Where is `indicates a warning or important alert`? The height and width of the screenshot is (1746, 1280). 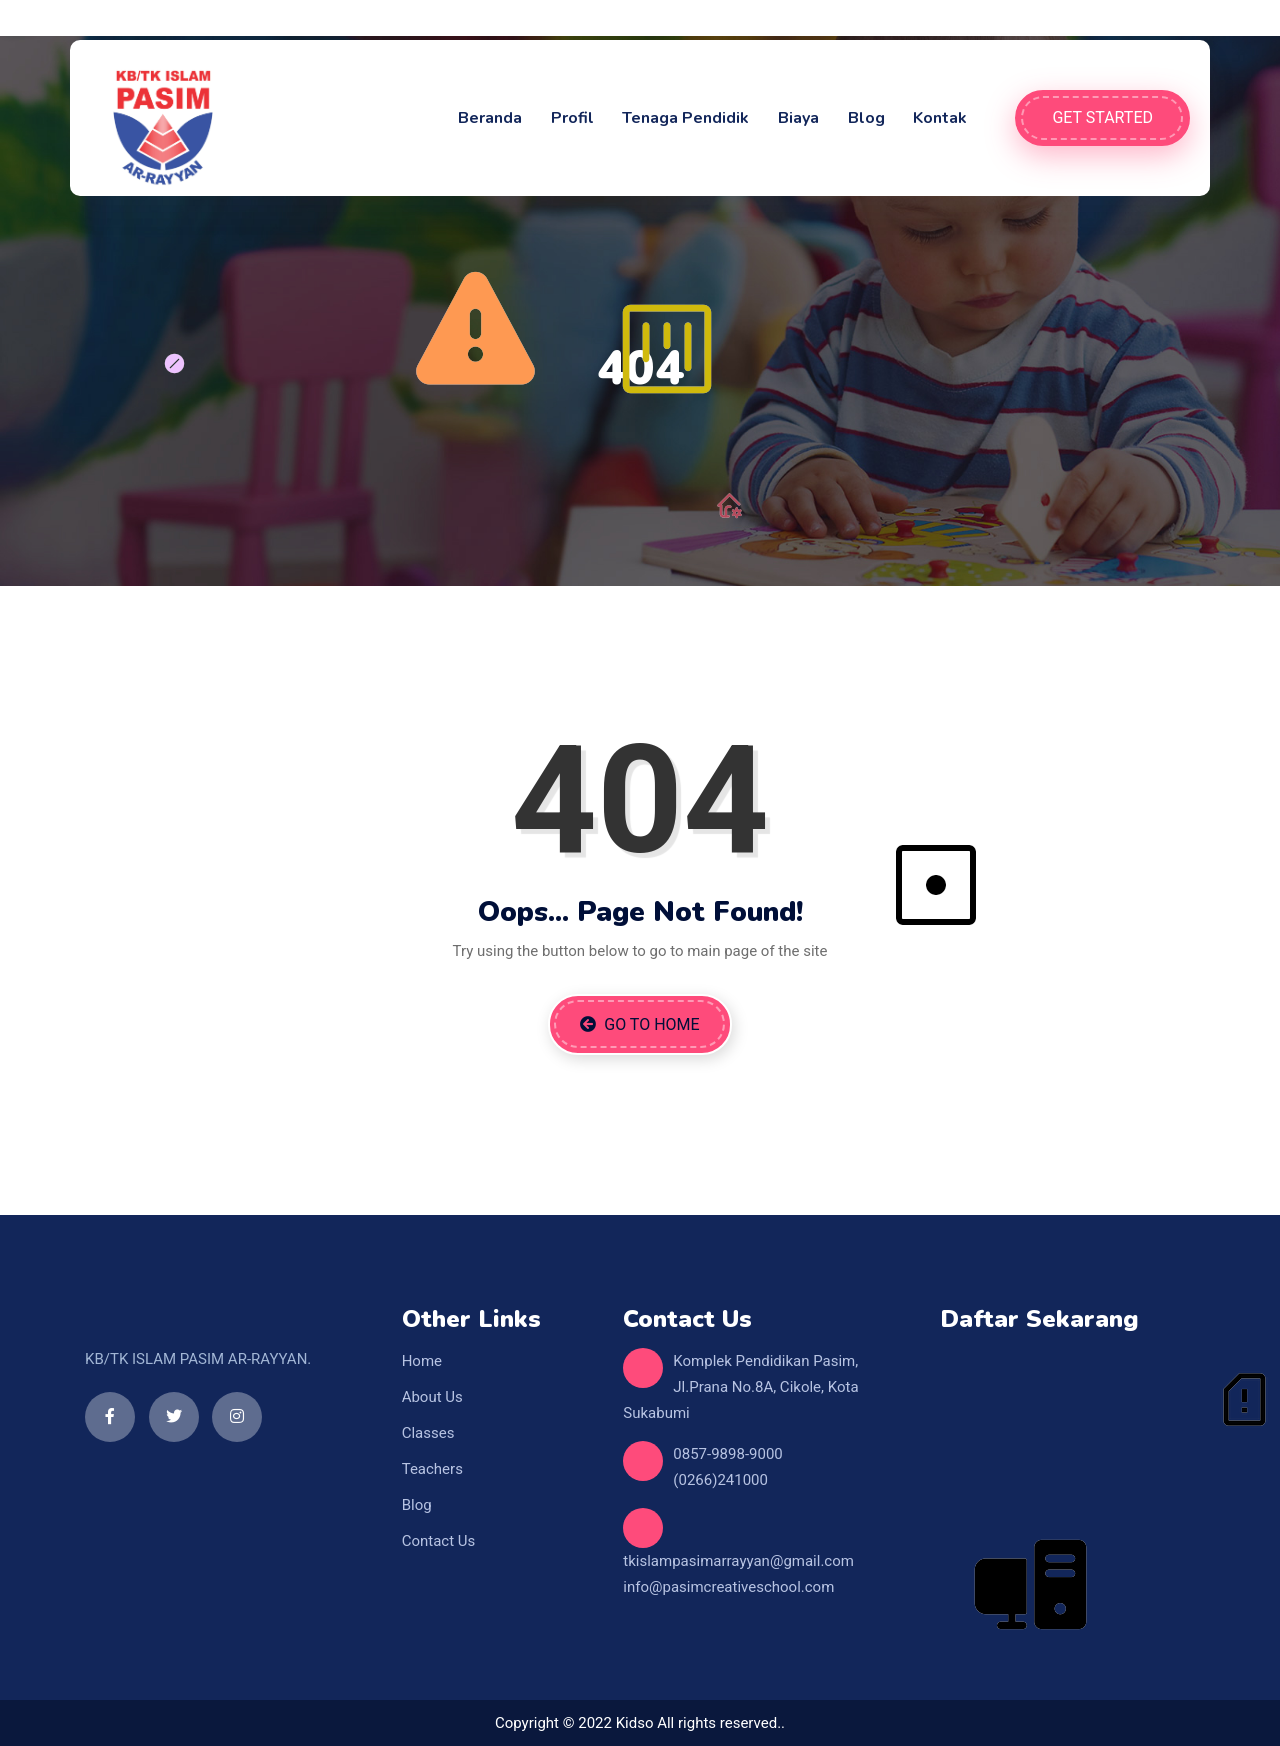 indicates a warning or important alert is located at coordinates (475, 331).